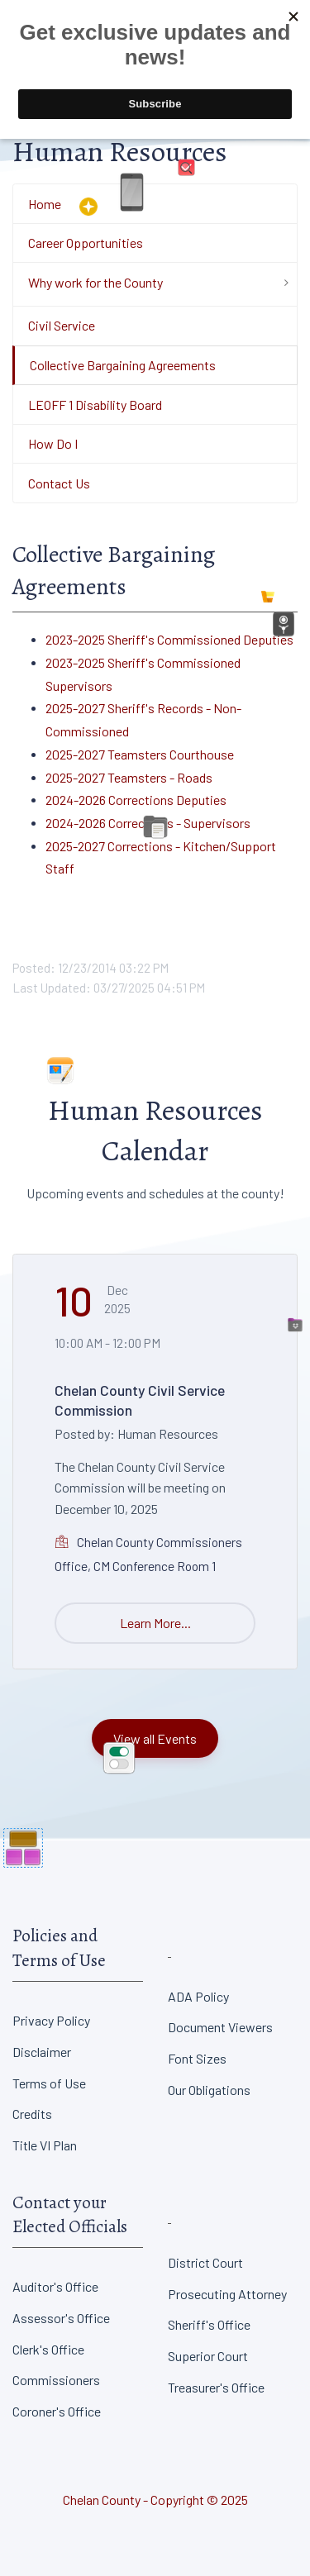  Describe the element at coordinates (295, 1325) in the screenshot. I see `open your dropbox synced folder` at that location.